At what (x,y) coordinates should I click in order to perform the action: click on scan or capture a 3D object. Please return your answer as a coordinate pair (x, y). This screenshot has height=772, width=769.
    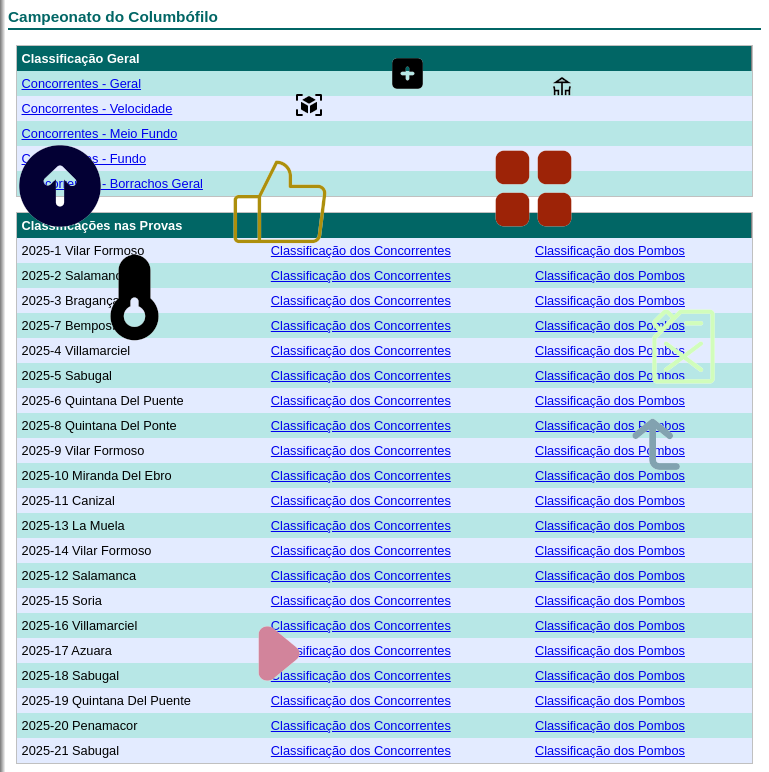
    Looking at the image, I should click on (309, 105).